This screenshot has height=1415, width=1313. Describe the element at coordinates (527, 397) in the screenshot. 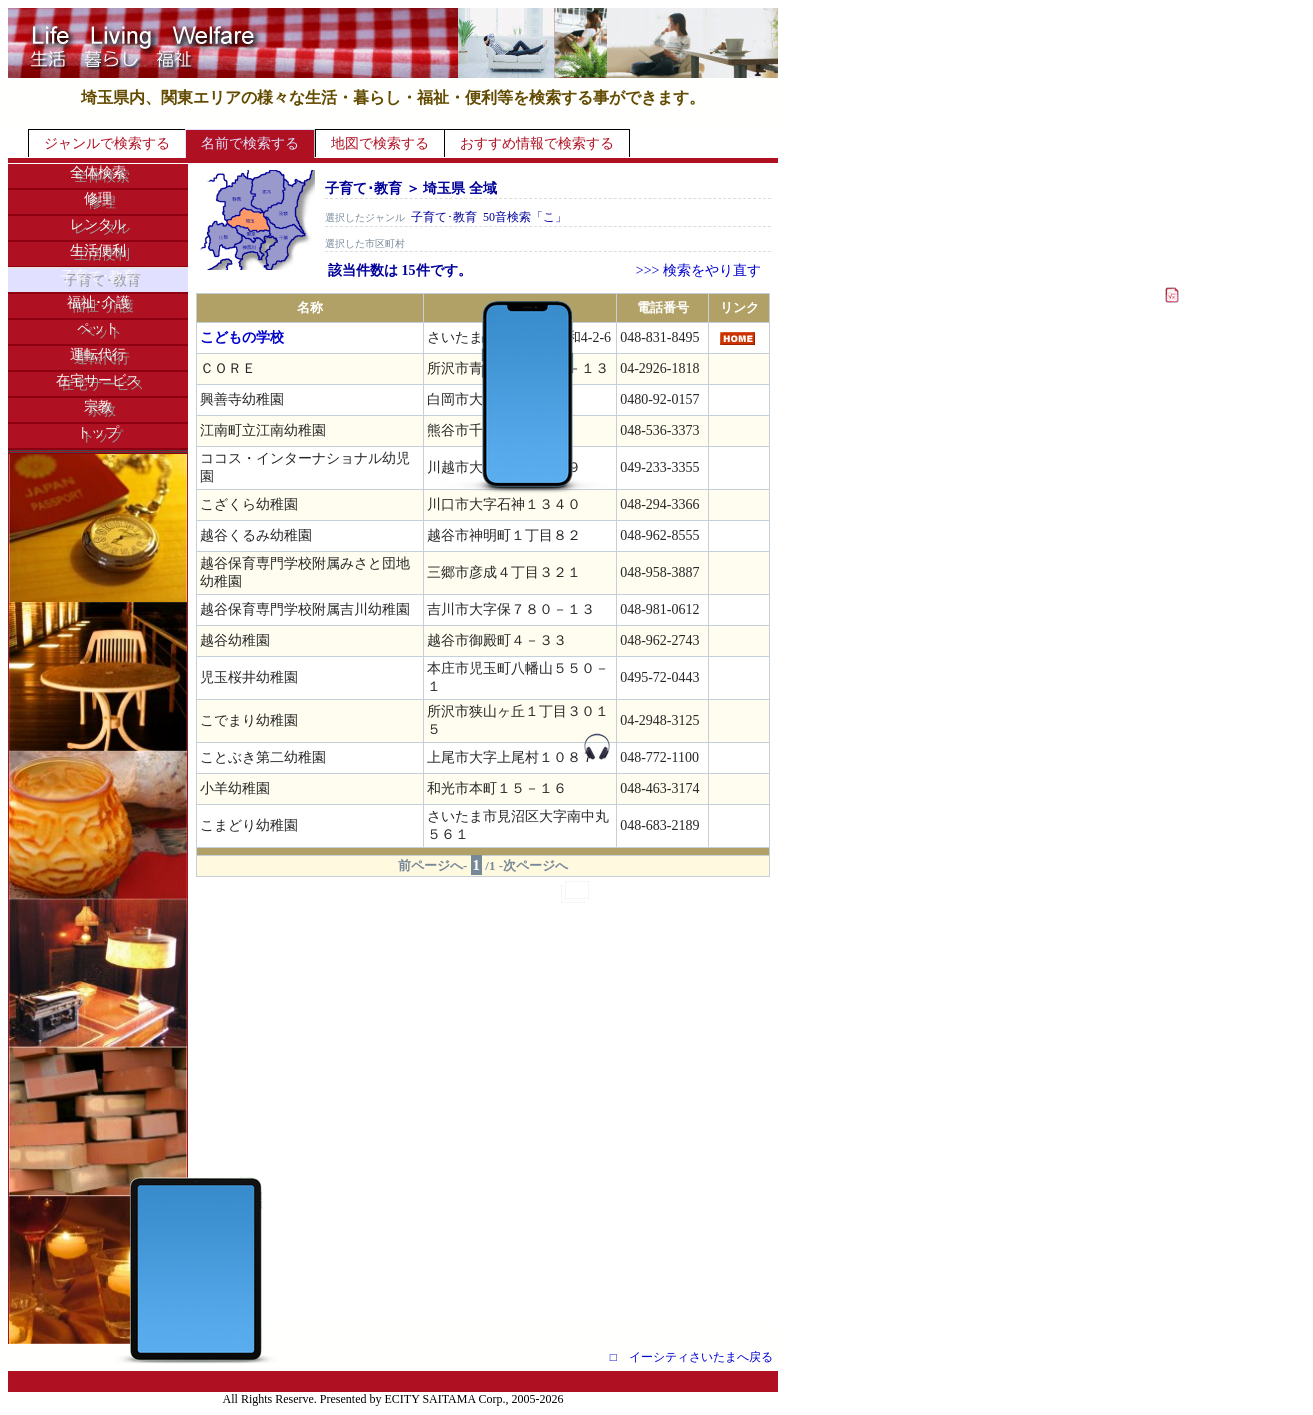

I see `iPhone 12 Pro Max device icon` at that location.